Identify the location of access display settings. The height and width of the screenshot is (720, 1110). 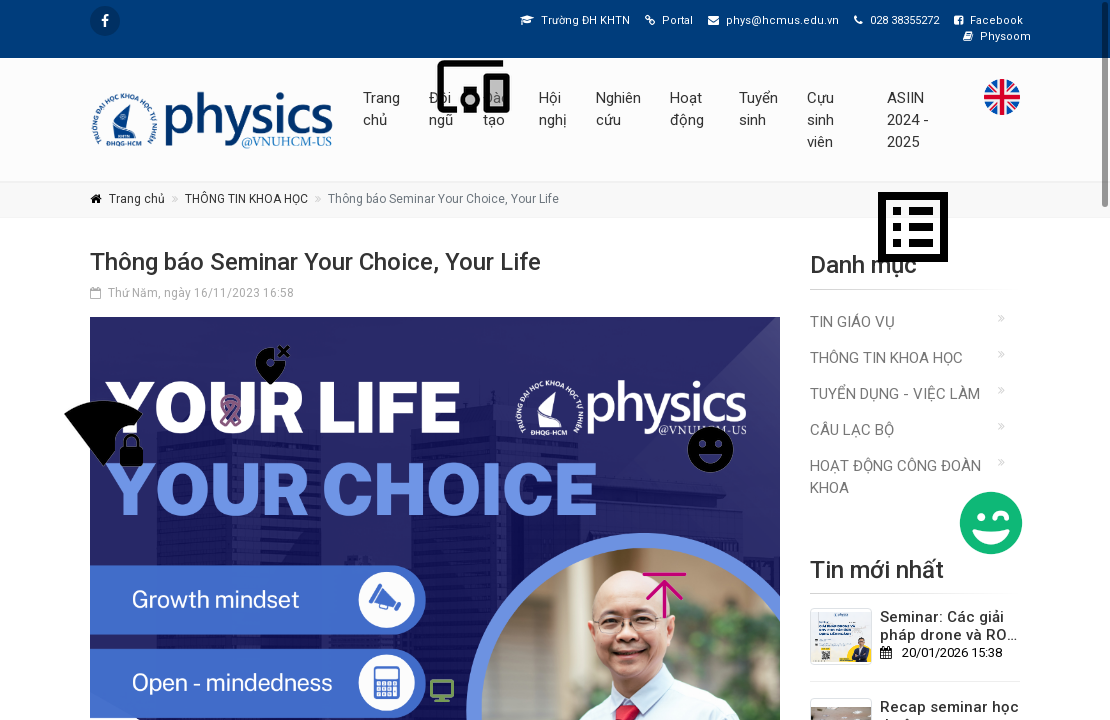
(442, 690).